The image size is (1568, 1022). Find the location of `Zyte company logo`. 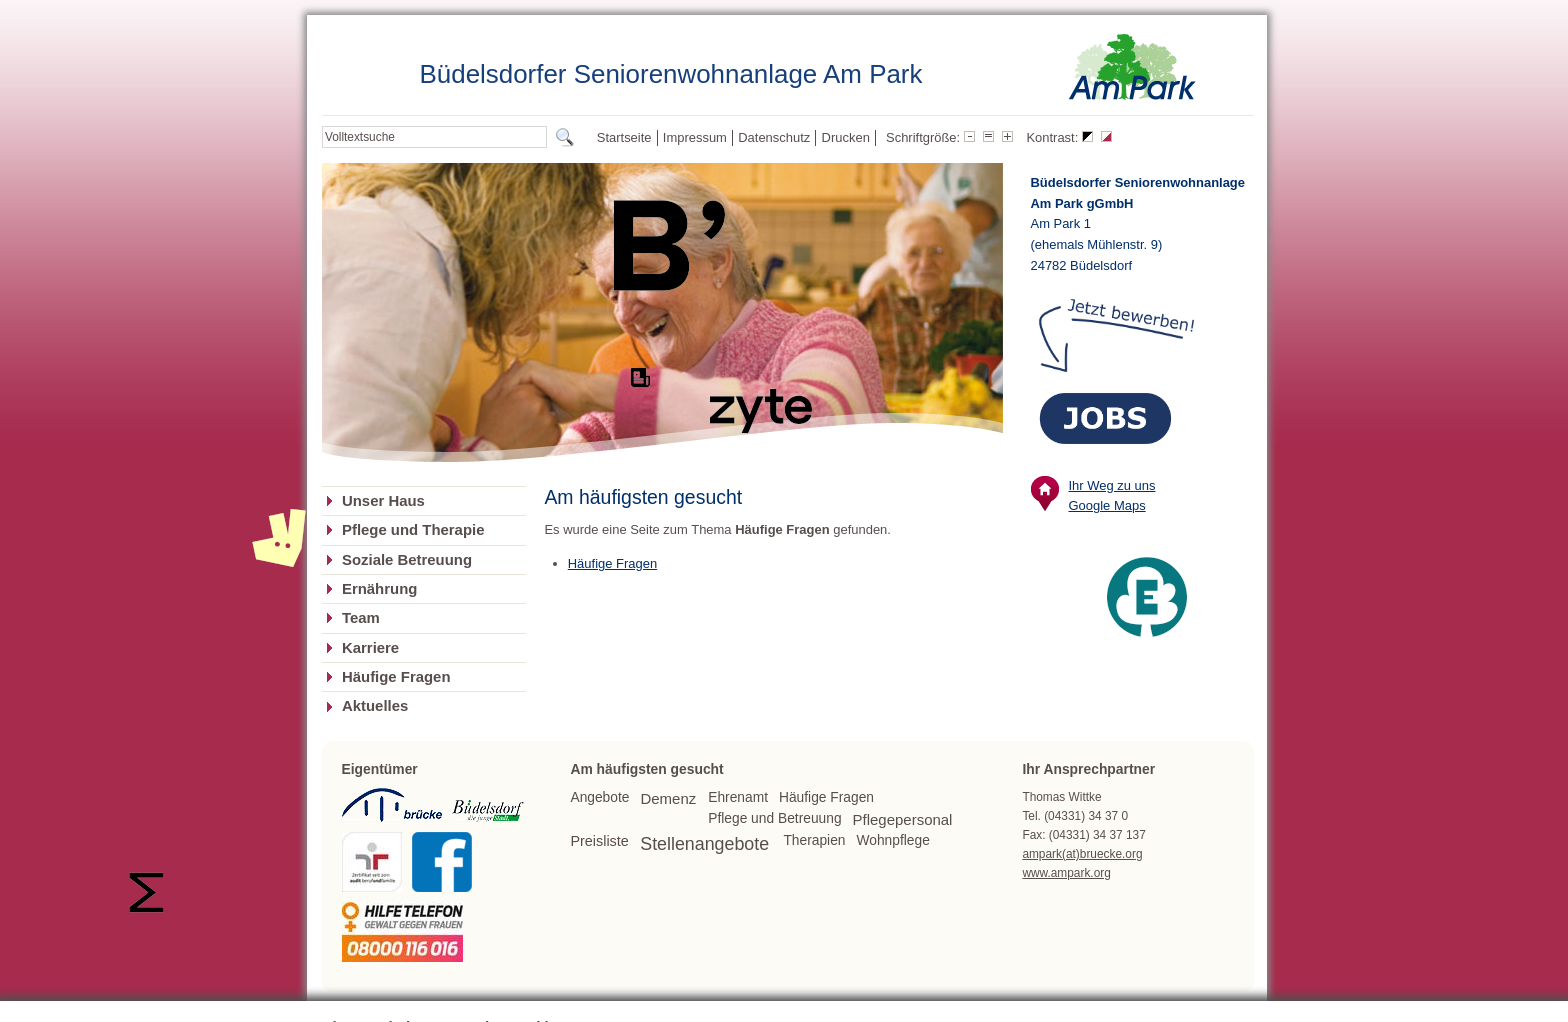

Zyte company logo is located at coordinates (761, 411).